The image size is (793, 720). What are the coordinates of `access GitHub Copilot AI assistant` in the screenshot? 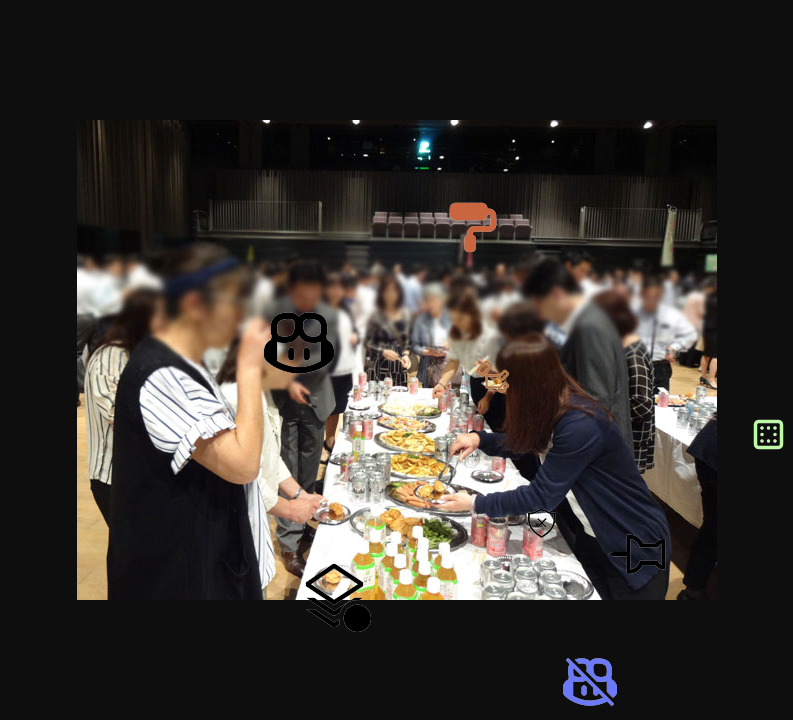 It's located at (299, 343).